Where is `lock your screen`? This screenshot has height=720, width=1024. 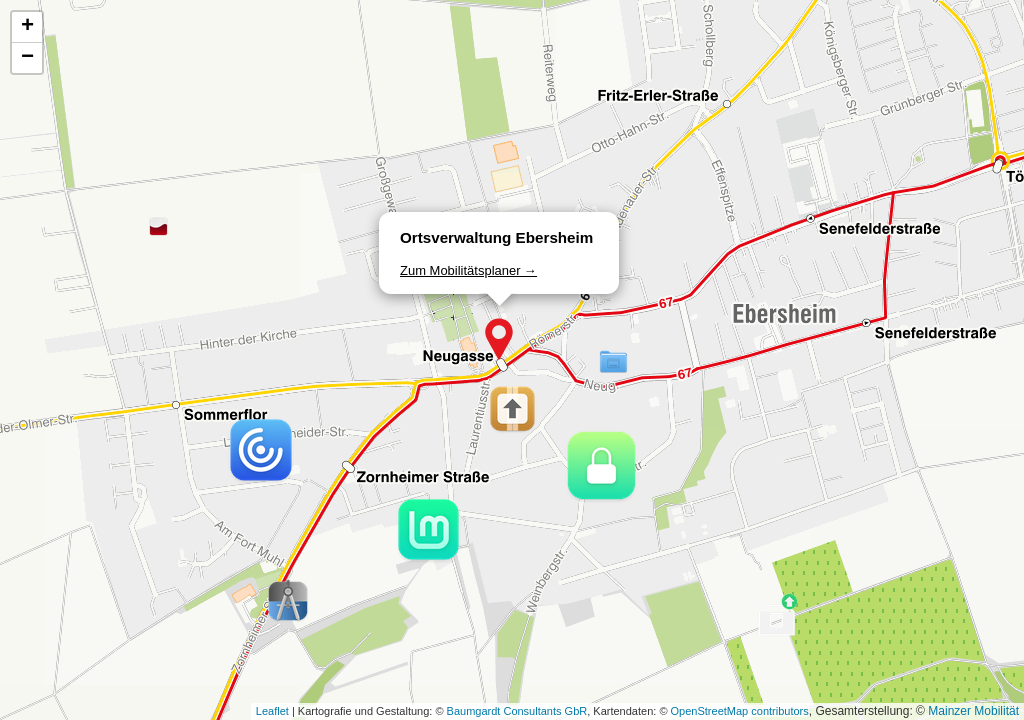 lock your screen is located at coordinates (601, 465).